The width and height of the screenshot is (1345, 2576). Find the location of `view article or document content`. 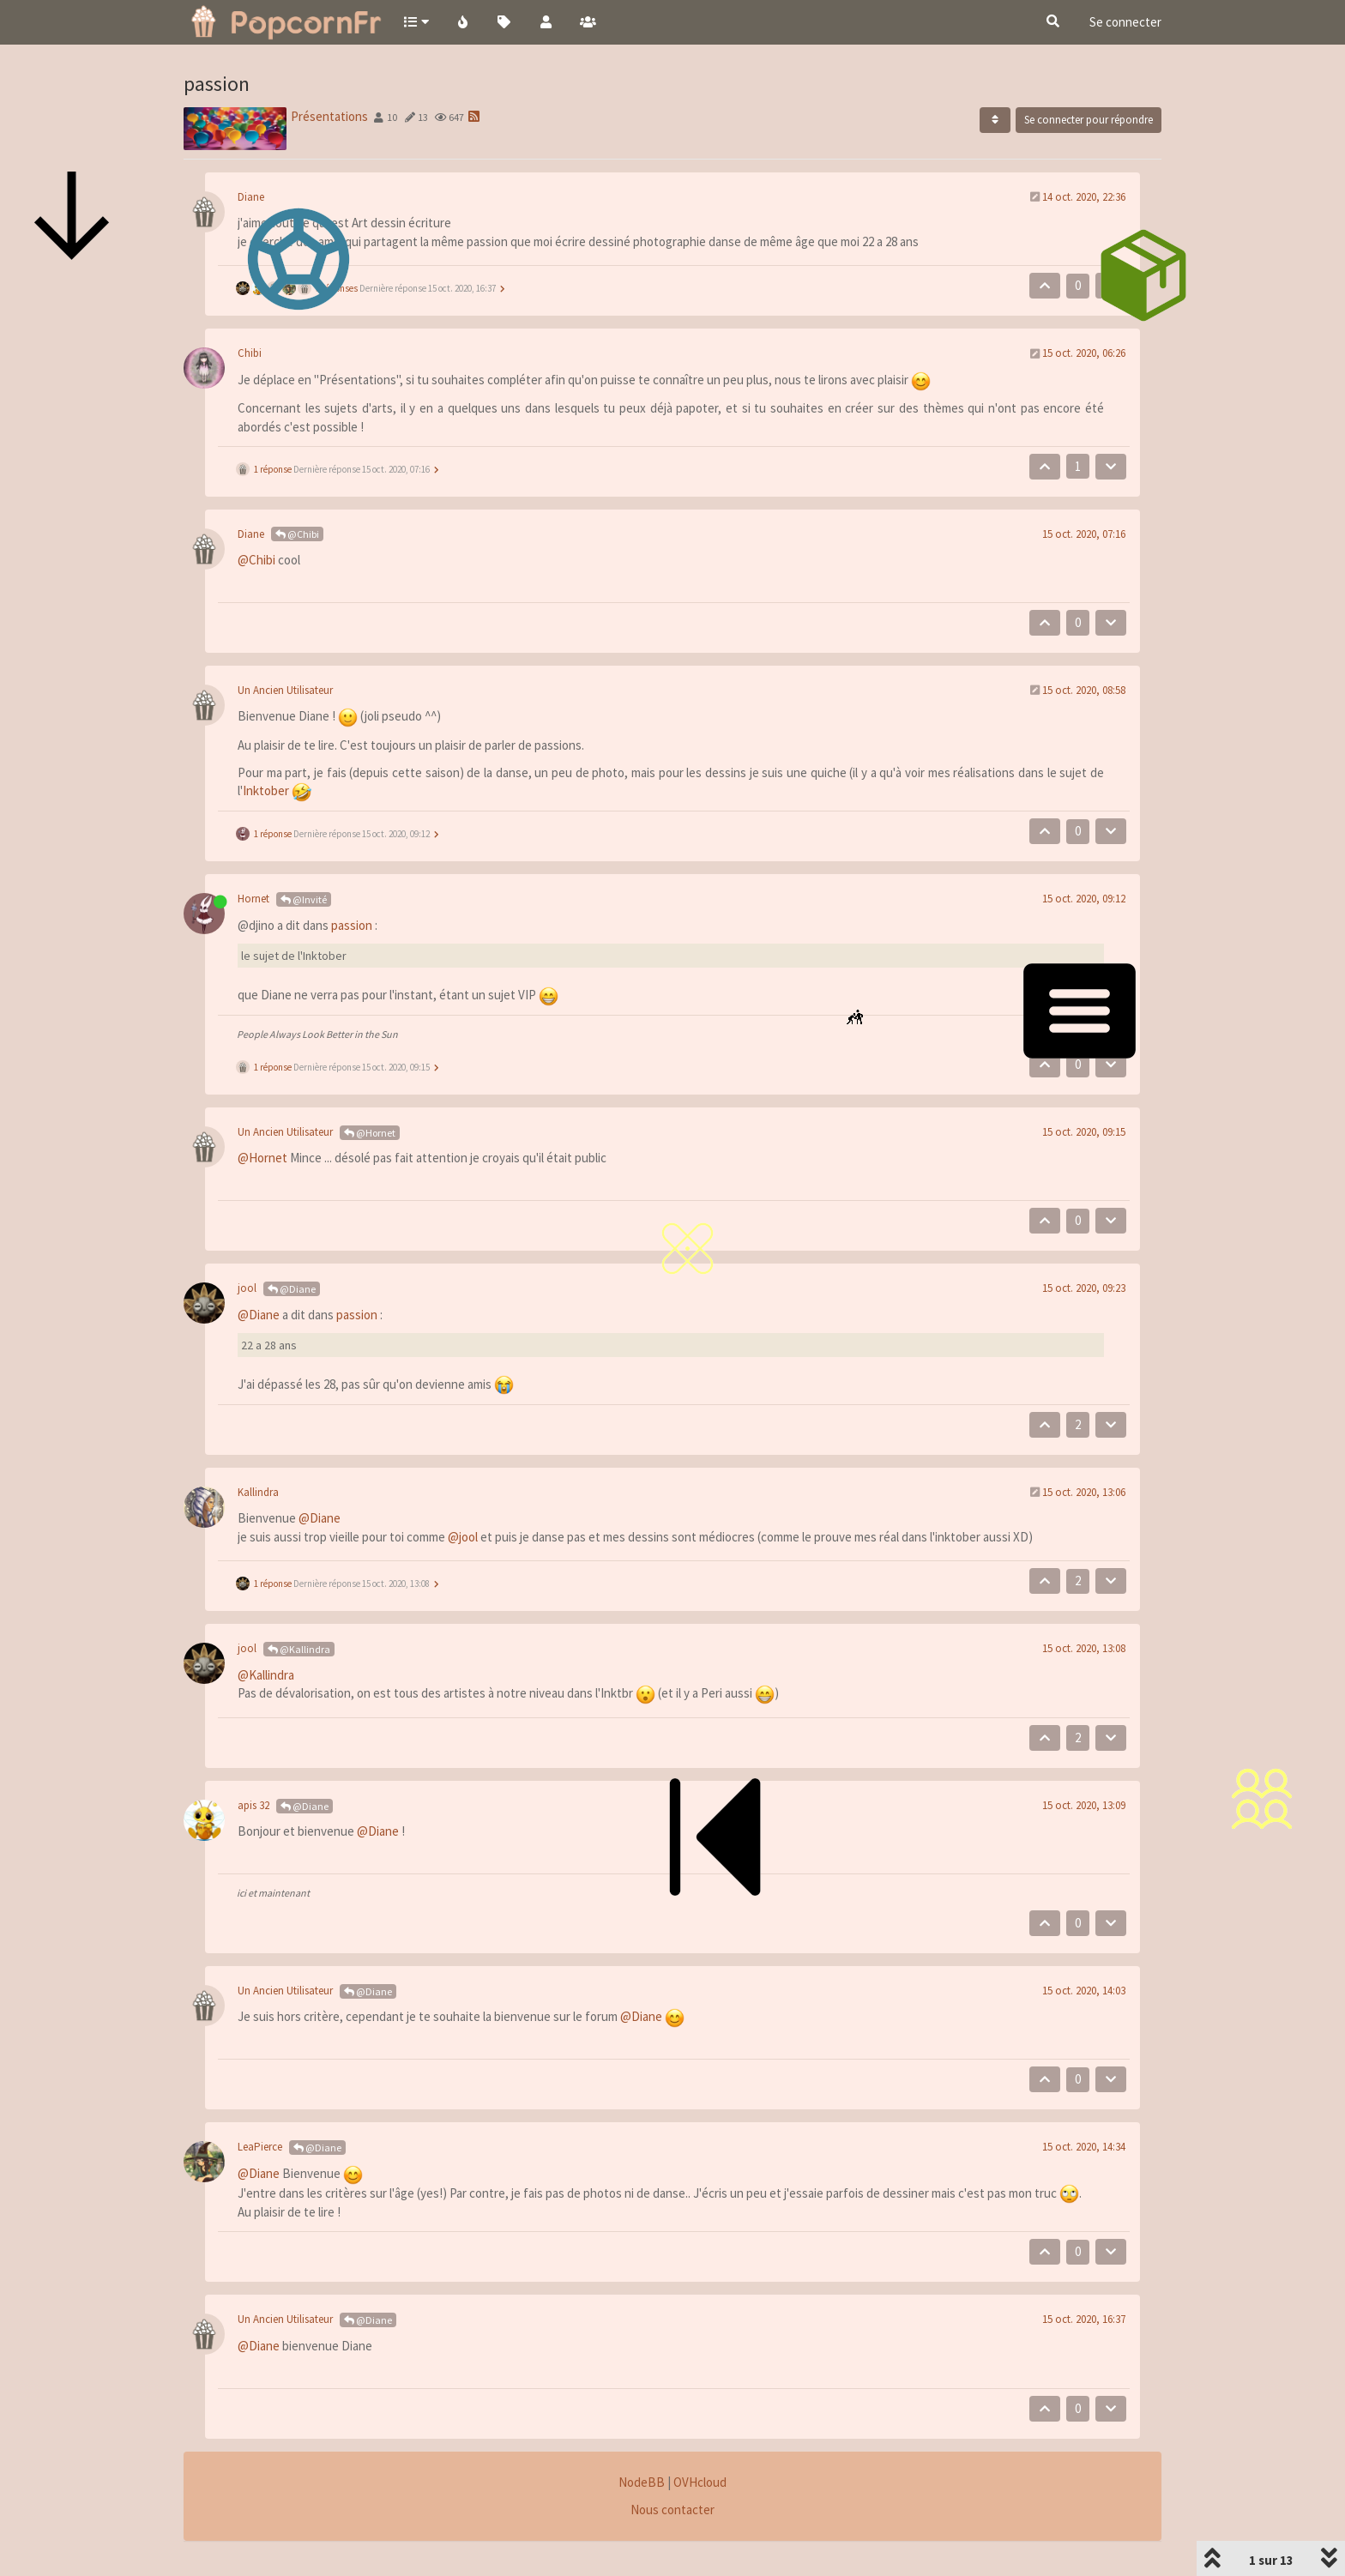

view article or document content is located at coordinates (1079, 1010).